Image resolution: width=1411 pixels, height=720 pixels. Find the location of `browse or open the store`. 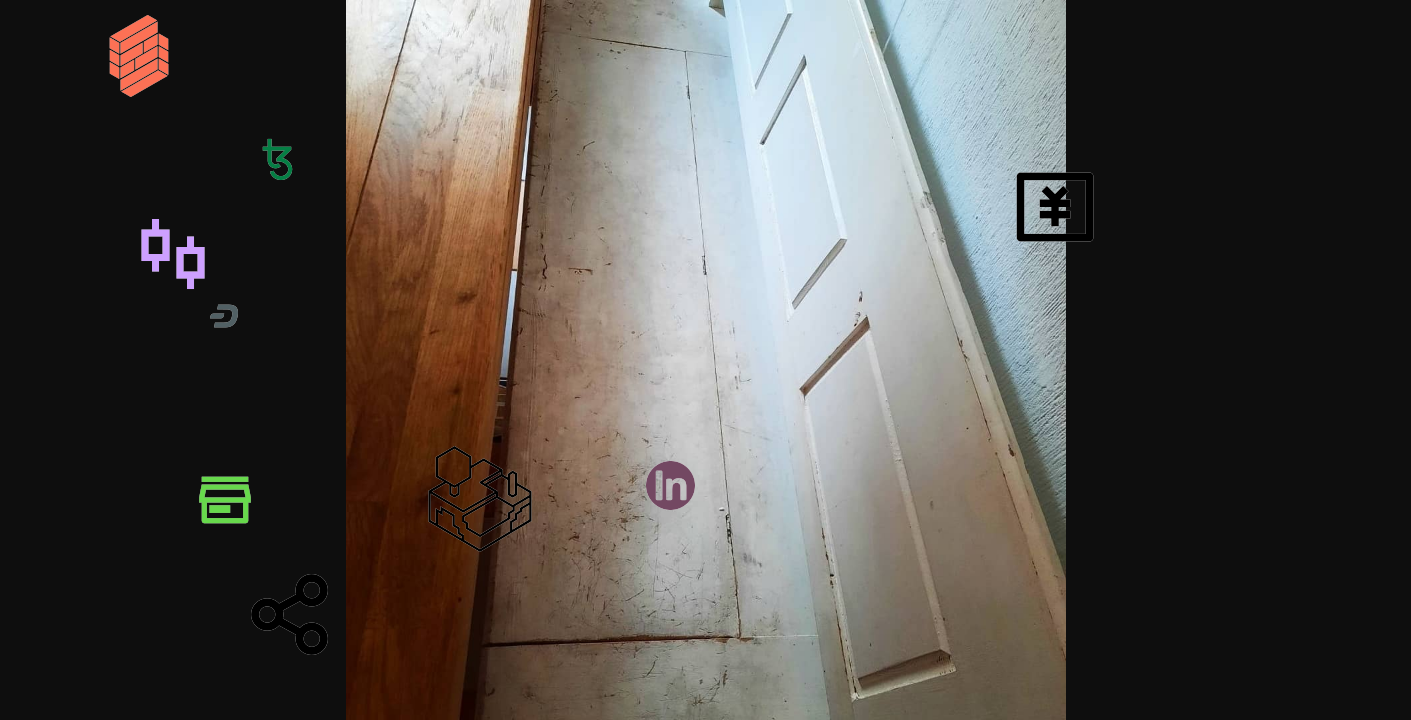

browse or open the store is located at coordinates (225, 500).